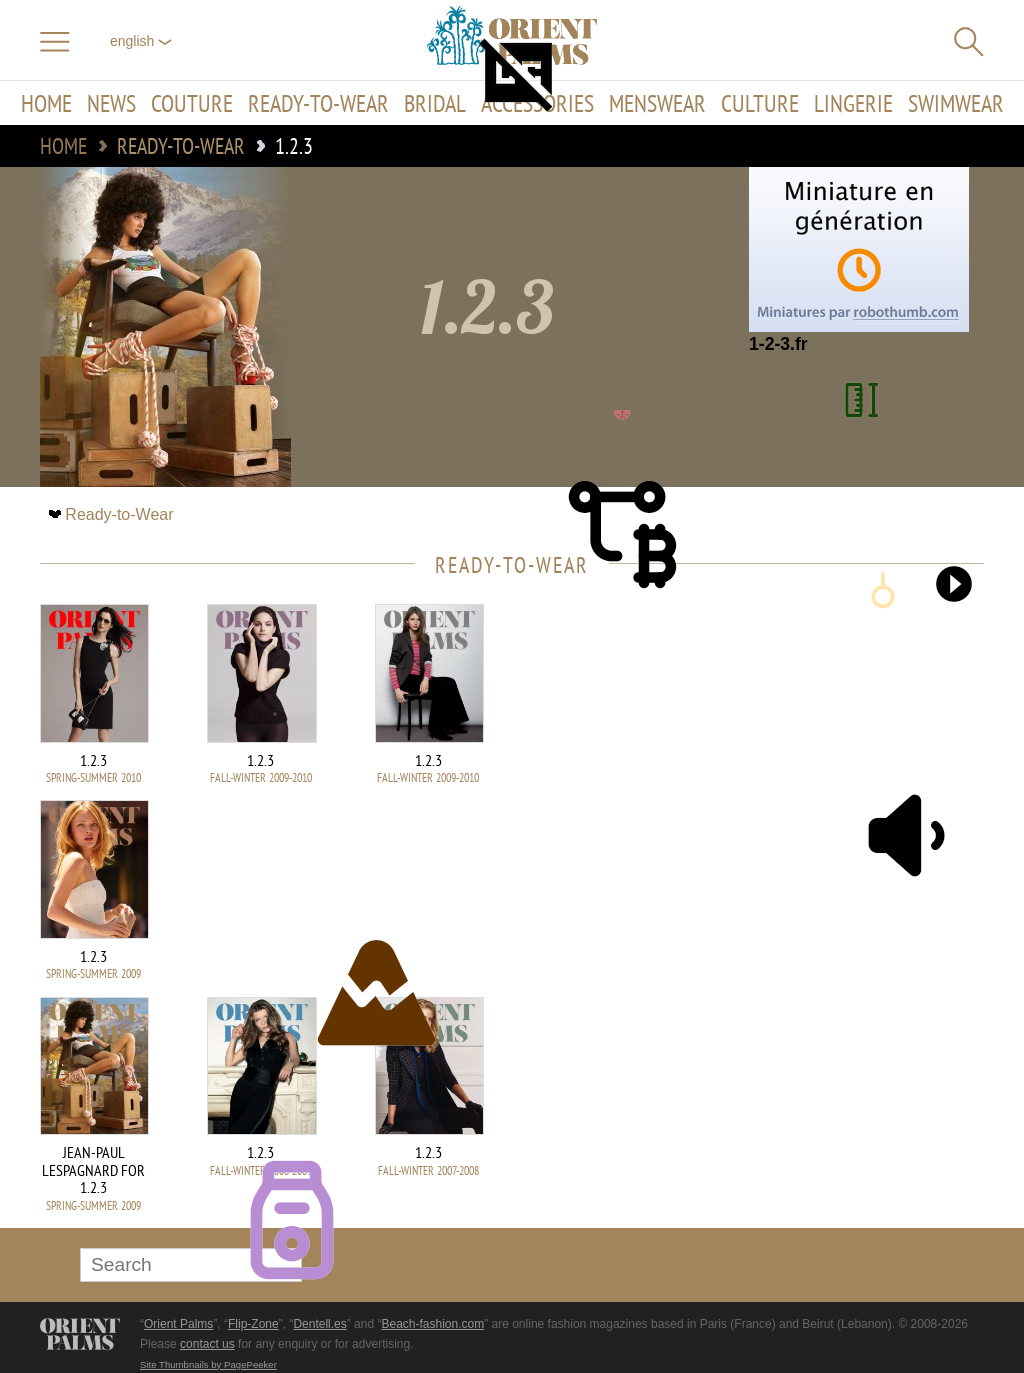 The image size is (1024, 1373). I want to click on view dairy or milk products, so click(292, 1220).